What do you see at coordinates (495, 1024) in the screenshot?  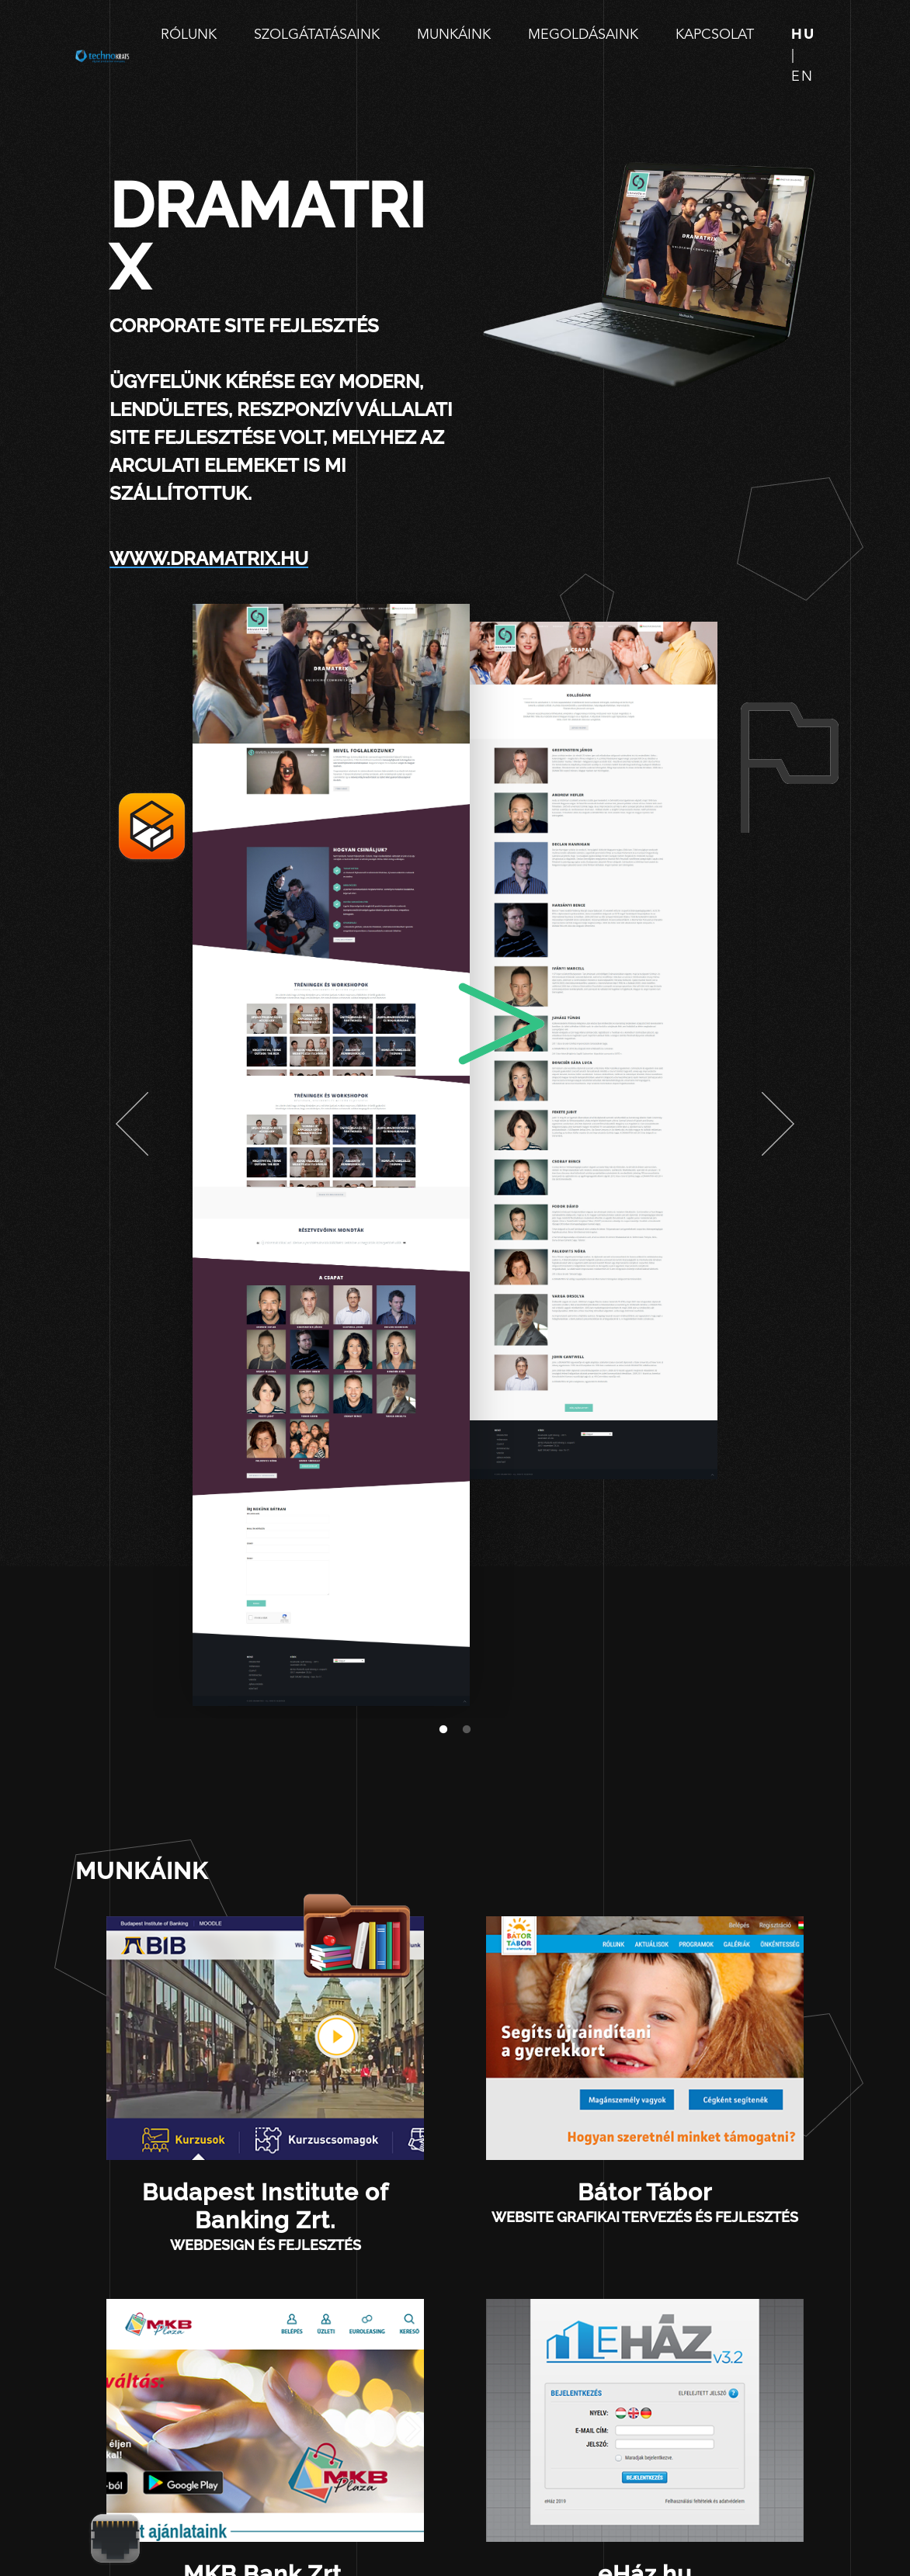 I see `navigate to the next item or page` at bounding box center [495, 1024].